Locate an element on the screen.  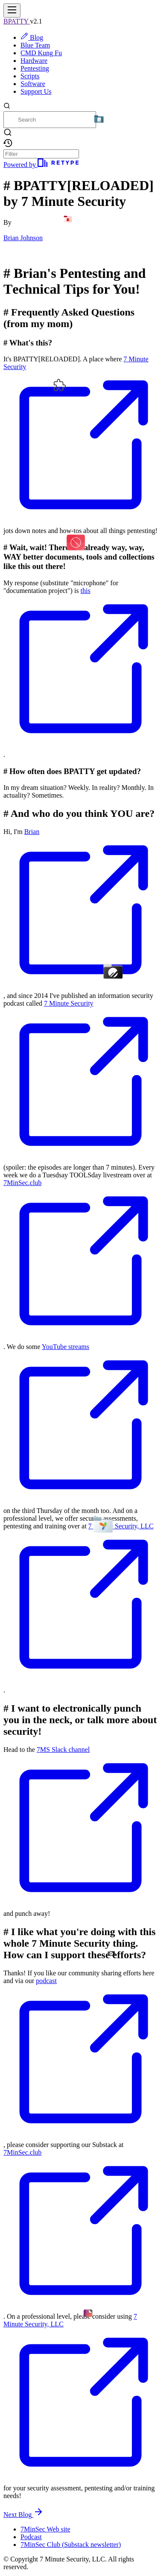
open symfony project folder is located at coordinates (111, 1953).